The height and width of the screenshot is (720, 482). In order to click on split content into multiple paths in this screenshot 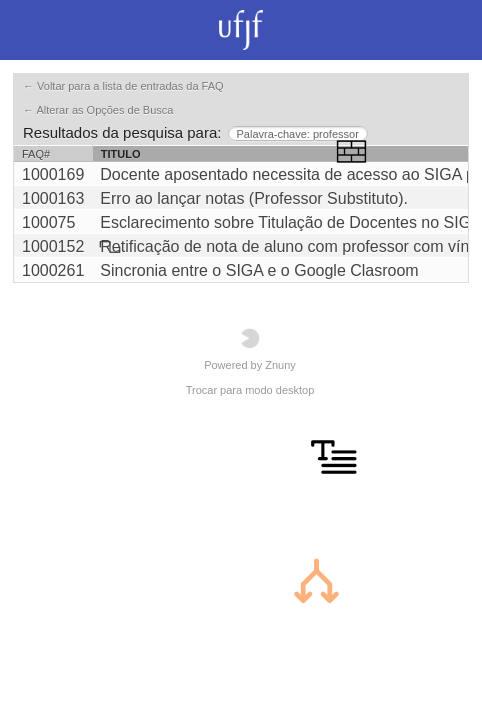, I will do `click(316, 582)`.